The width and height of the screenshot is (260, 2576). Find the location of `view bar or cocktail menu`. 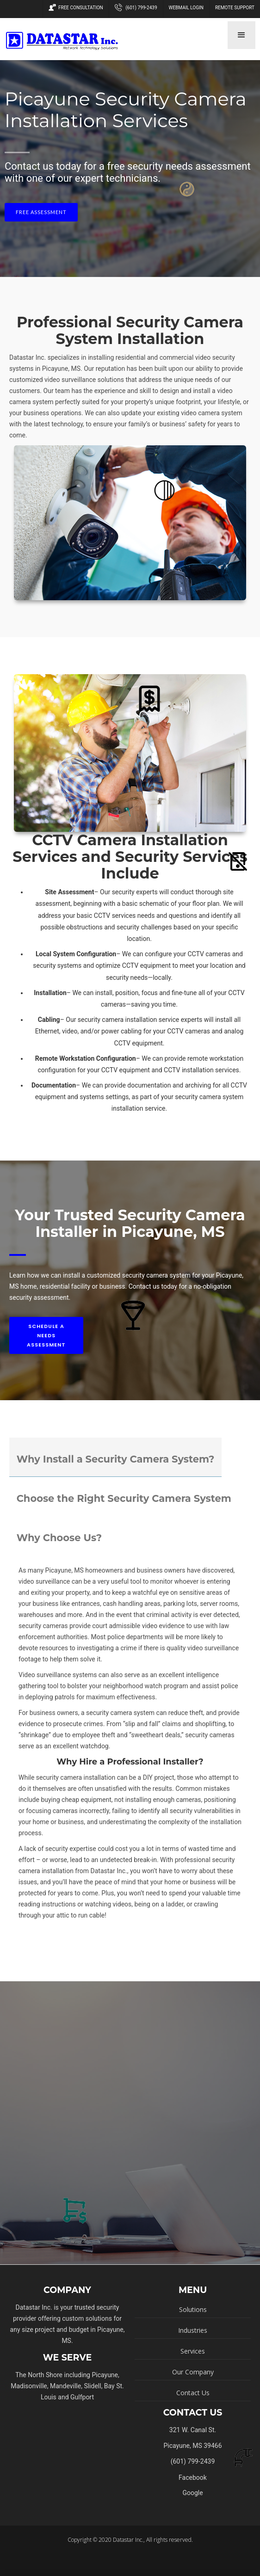

view bar or cocktail menu is located at coordinates (133, 1315).